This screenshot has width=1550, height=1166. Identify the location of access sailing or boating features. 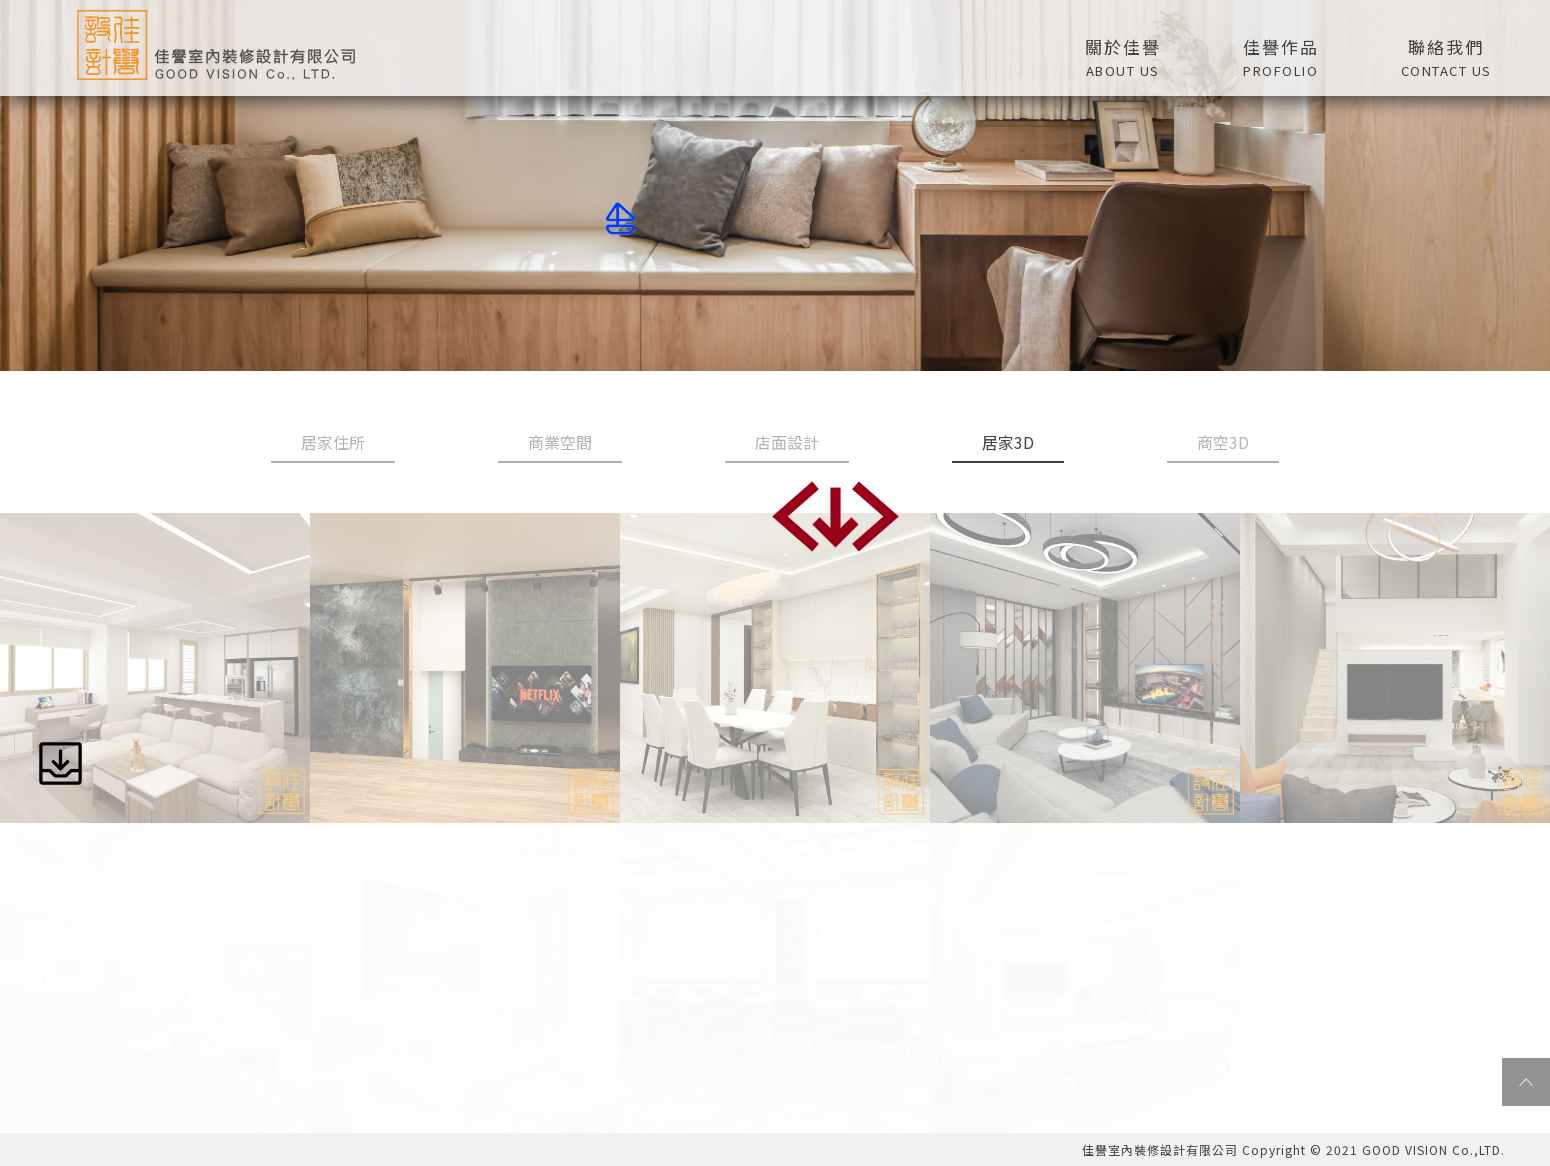
(620, 218).